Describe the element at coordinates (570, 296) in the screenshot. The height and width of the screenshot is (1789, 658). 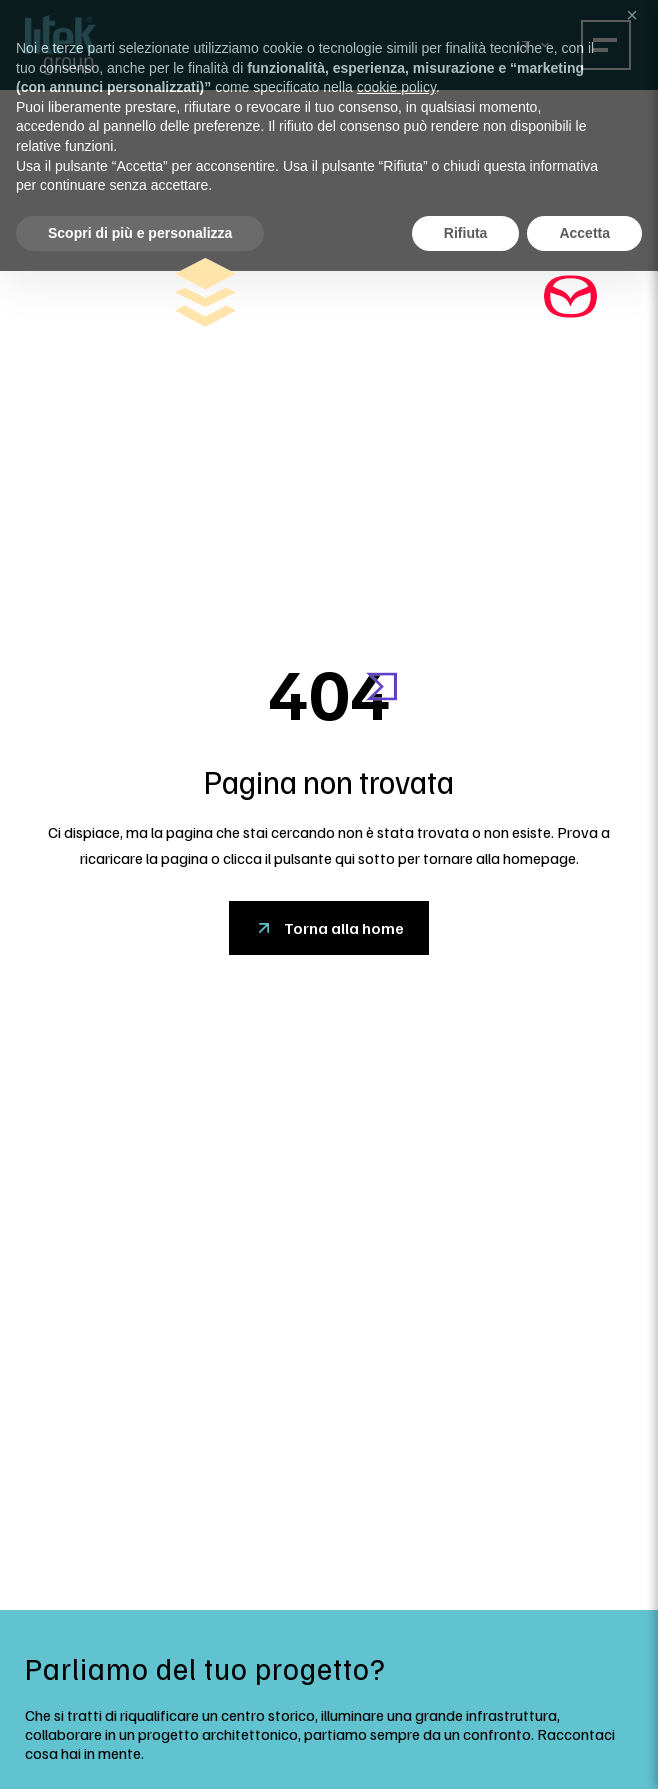
I see `mazda brand logo` at that location.